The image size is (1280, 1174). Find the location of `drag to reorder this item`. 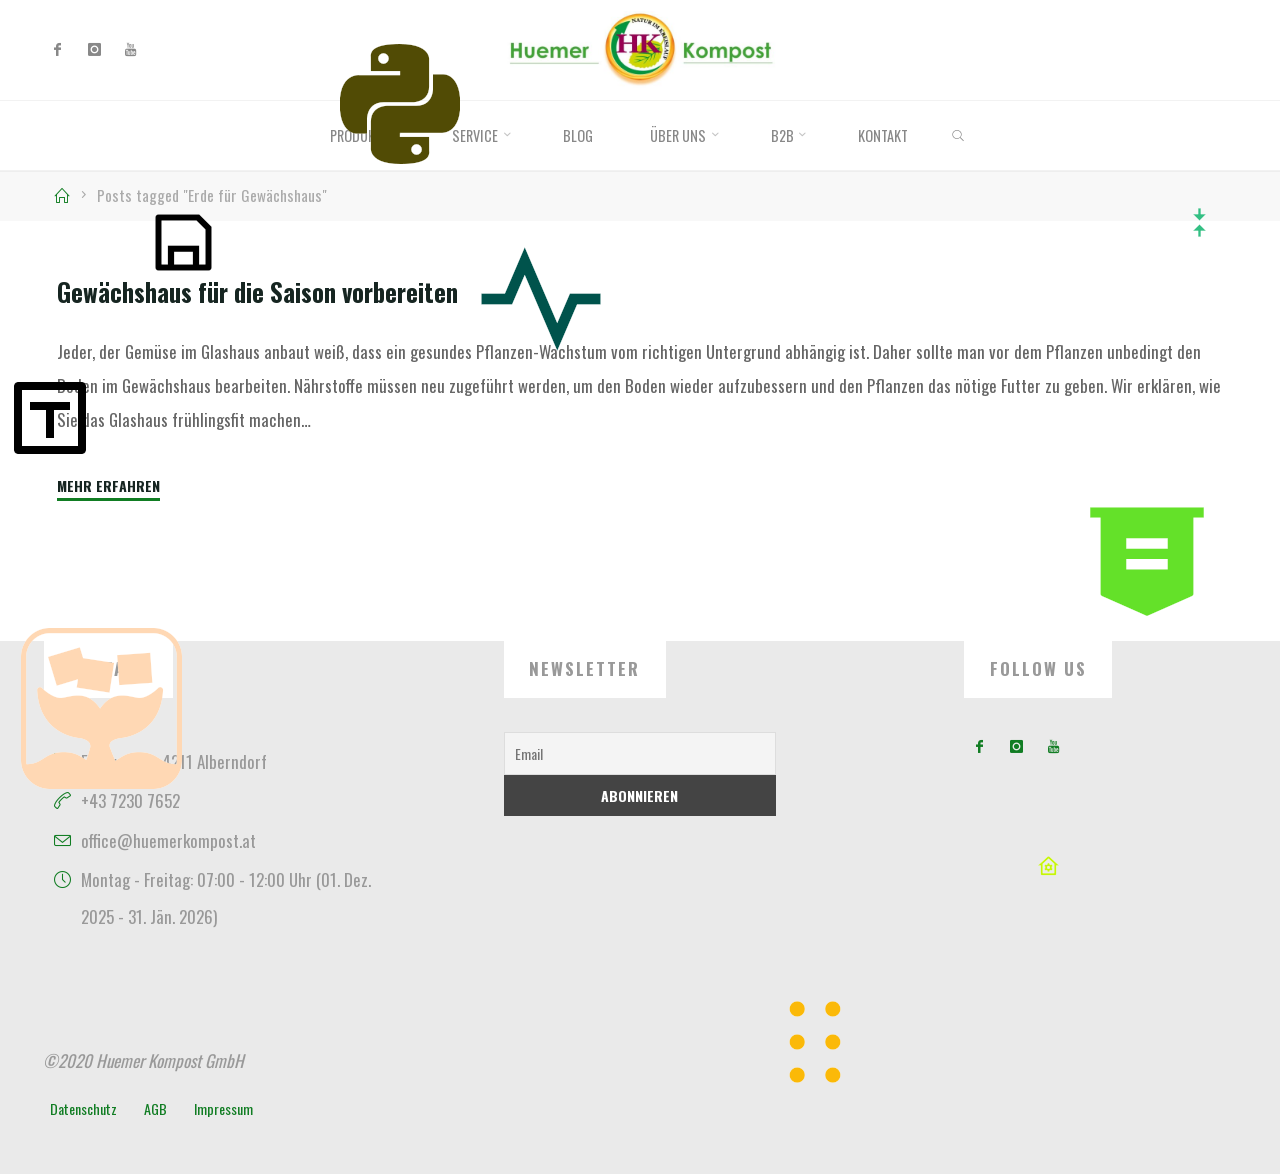

drag to reorder this item is located at coordinates (815, 1042).